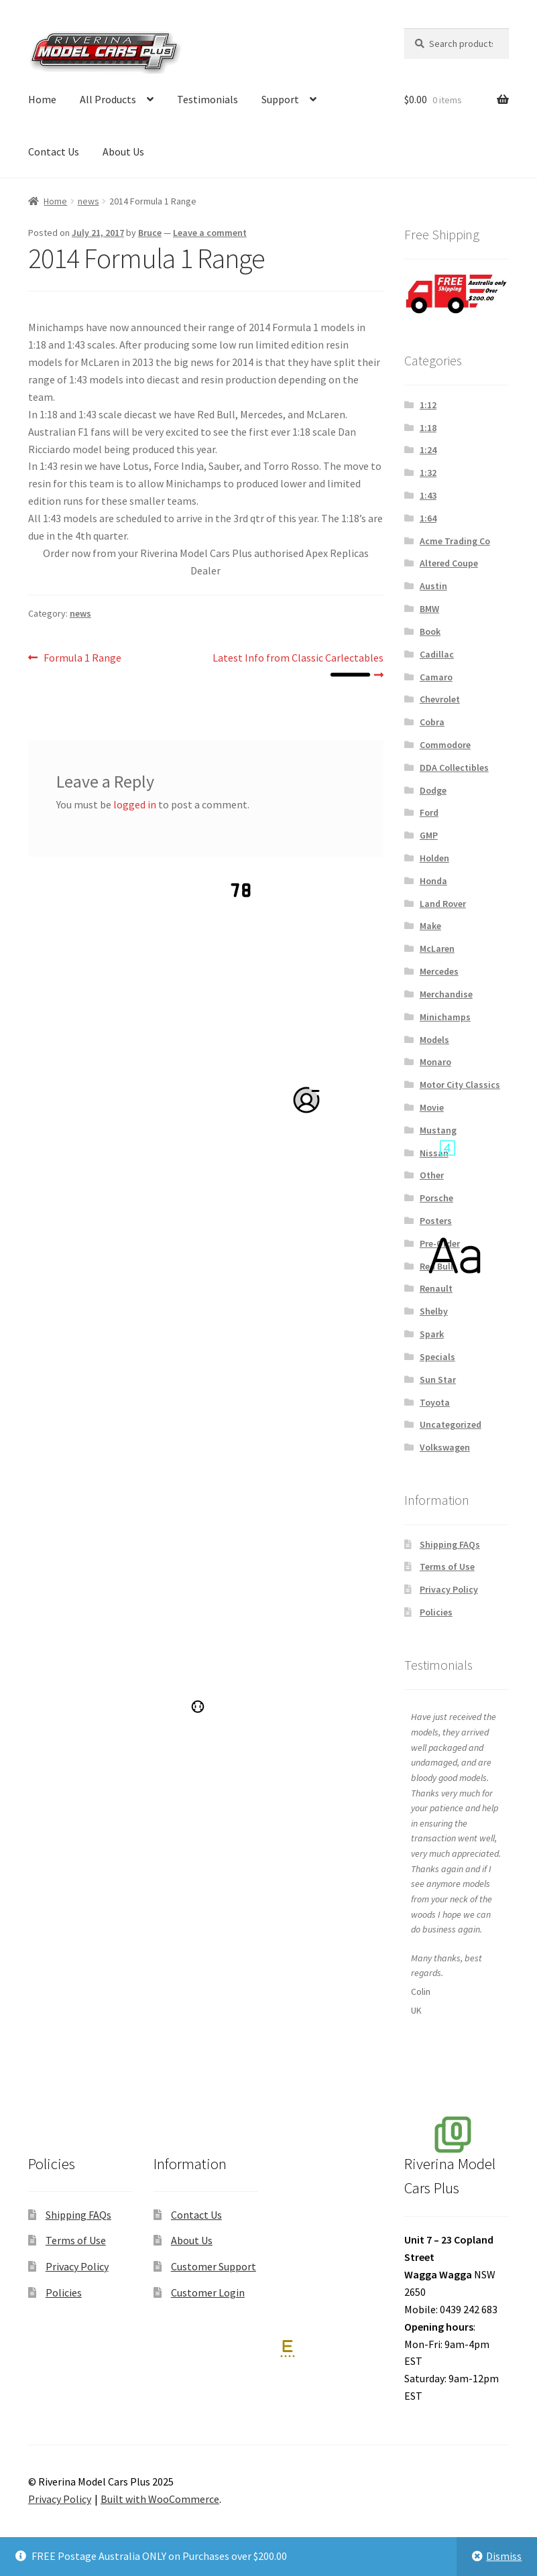 Image resolution: width=537 pixels, height=2576 pixels. What do you see at coordinates (288, 2348) in the screenshot?
I see `apply text emphasis or bold formatting` at bounding box center [288, 2348].